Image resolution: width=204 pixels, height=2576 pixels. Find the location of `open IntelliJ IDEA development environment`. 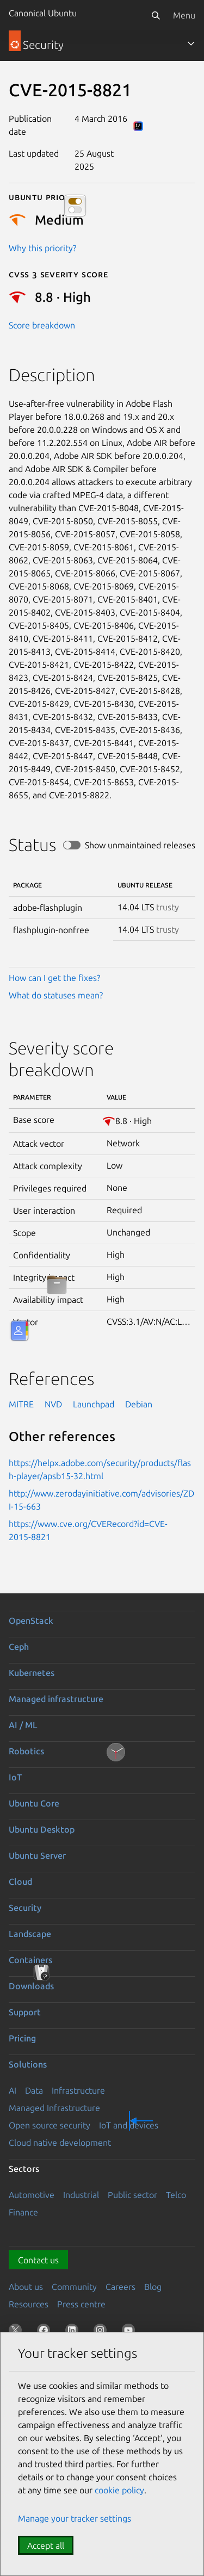

open IntelliJ IDEA development environment is located at coordinates (138, 126).